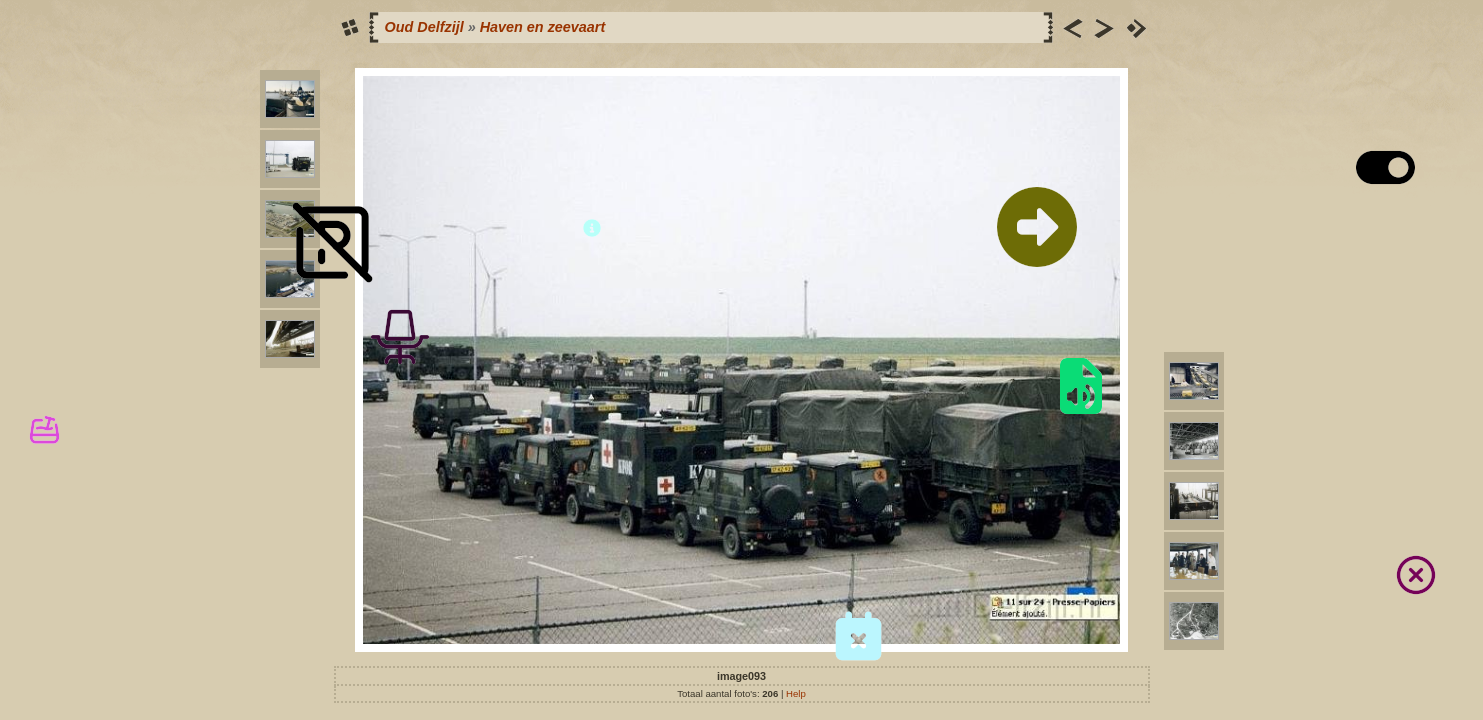 Image resolution: width=1483 pixels, height=720 pixels. What do you see at coordinates (400, 337) in the screenshot?
I see `access workspace or office settings` at bounding box center [400, 337].